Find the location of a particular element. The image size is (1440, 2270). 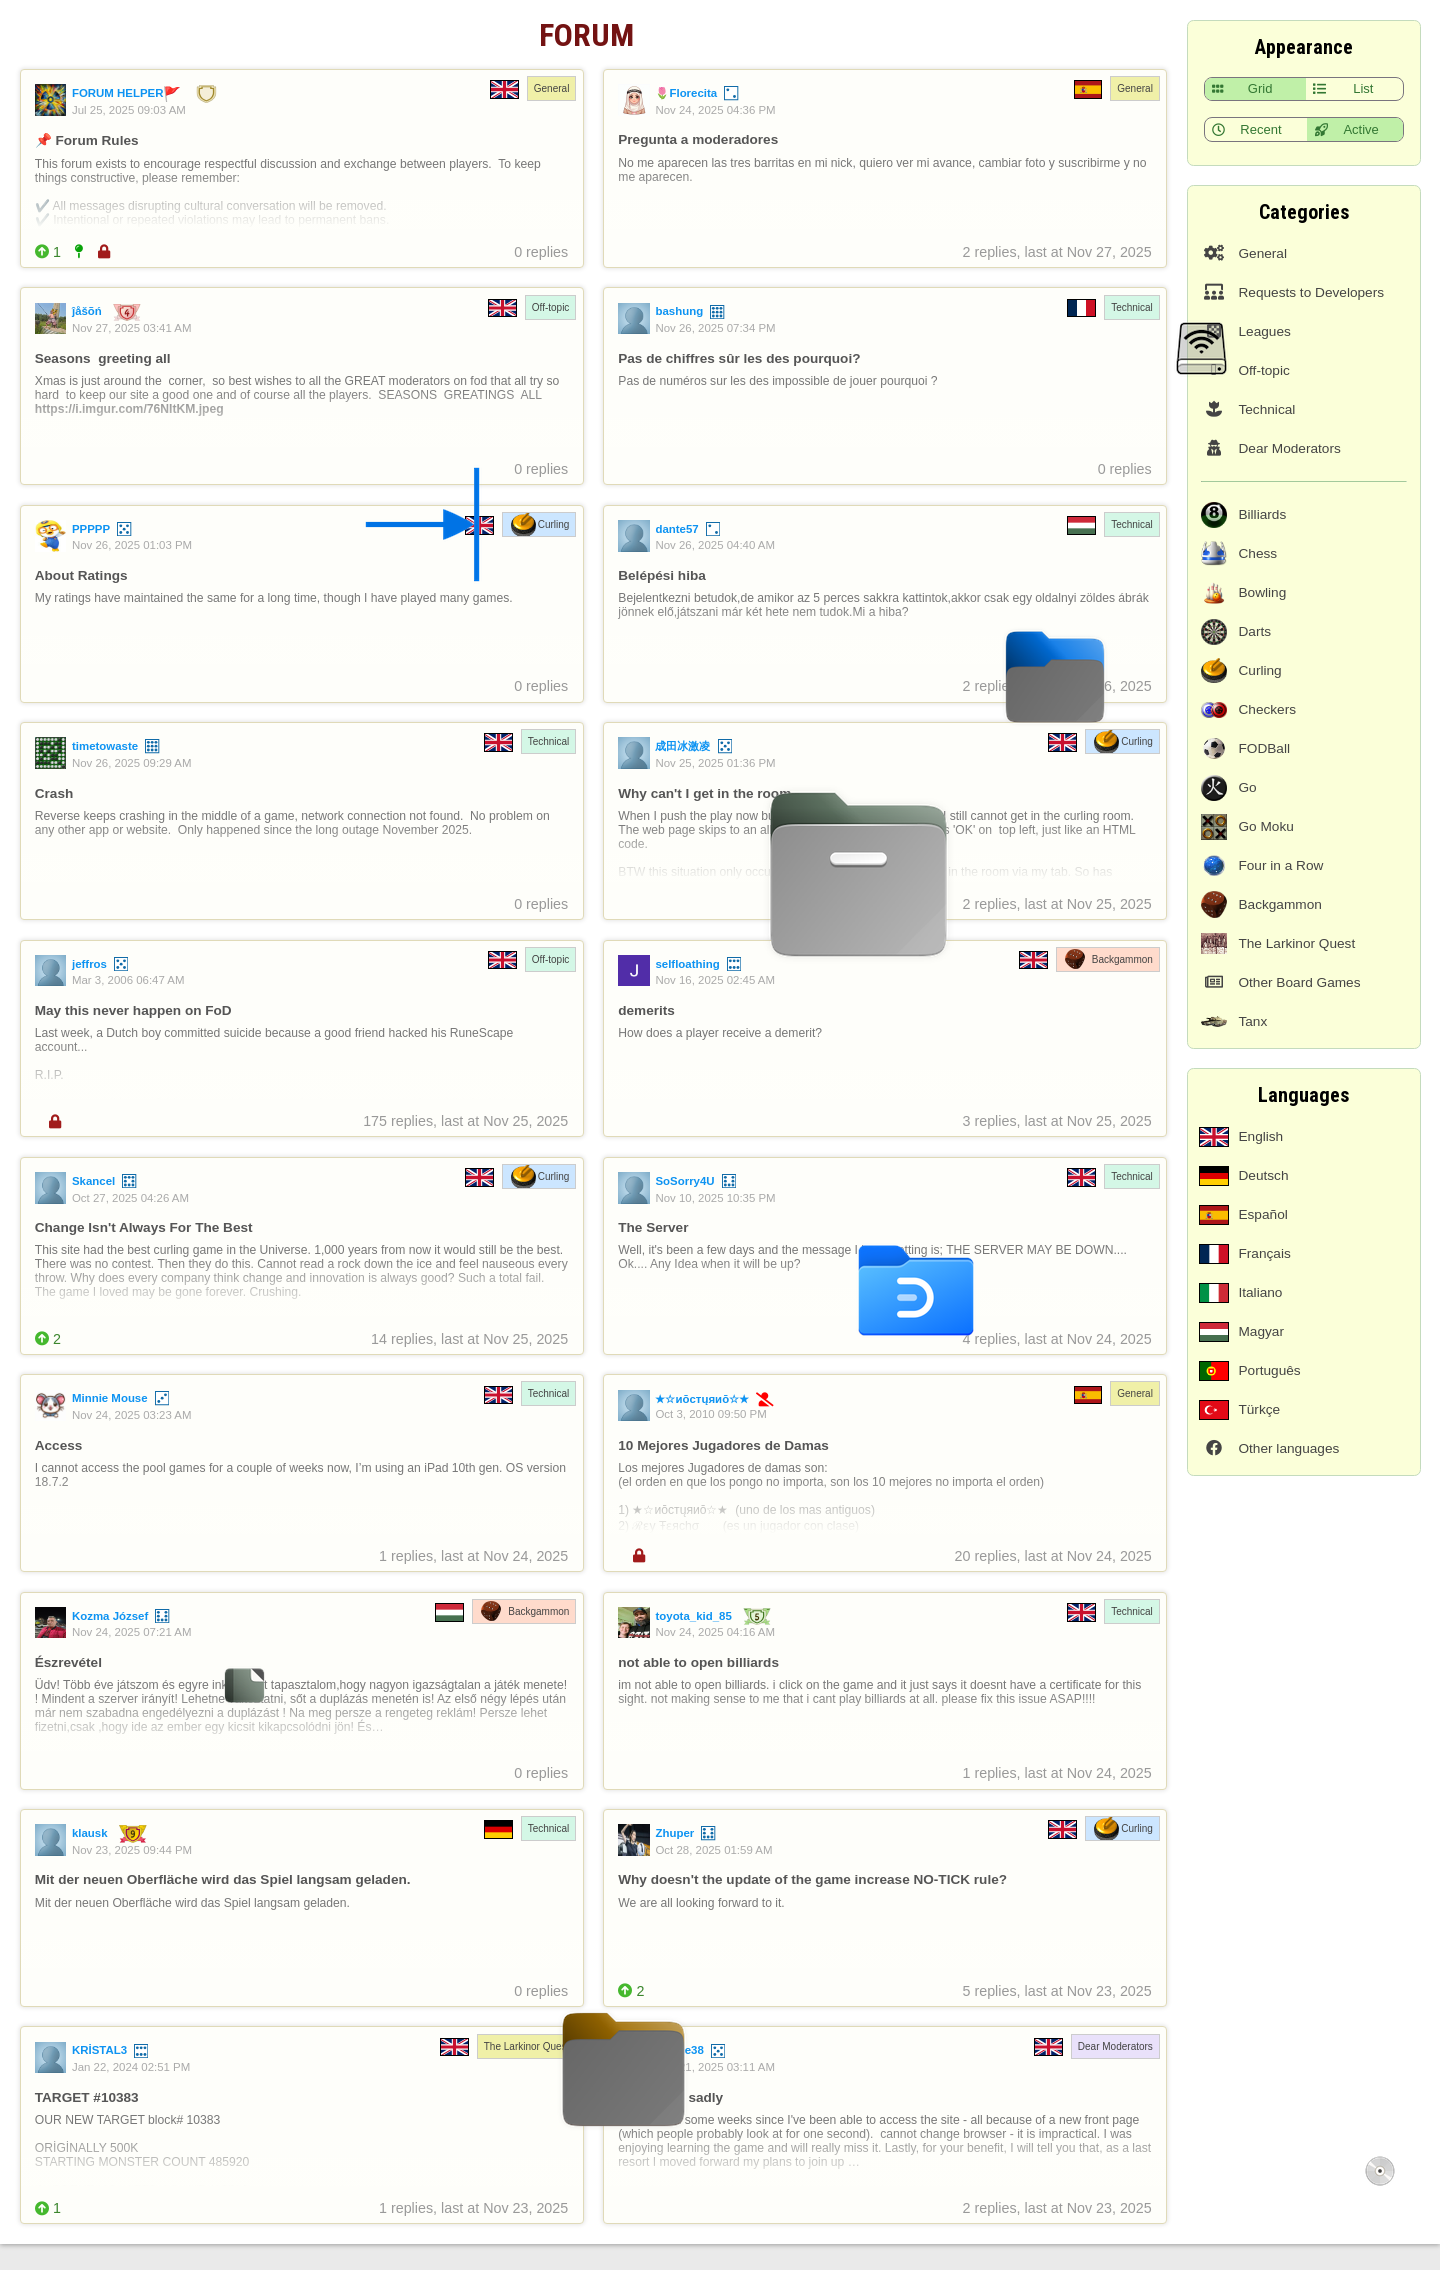

open wondershare edrawmax project folder is located at coordinates (915, 1293).